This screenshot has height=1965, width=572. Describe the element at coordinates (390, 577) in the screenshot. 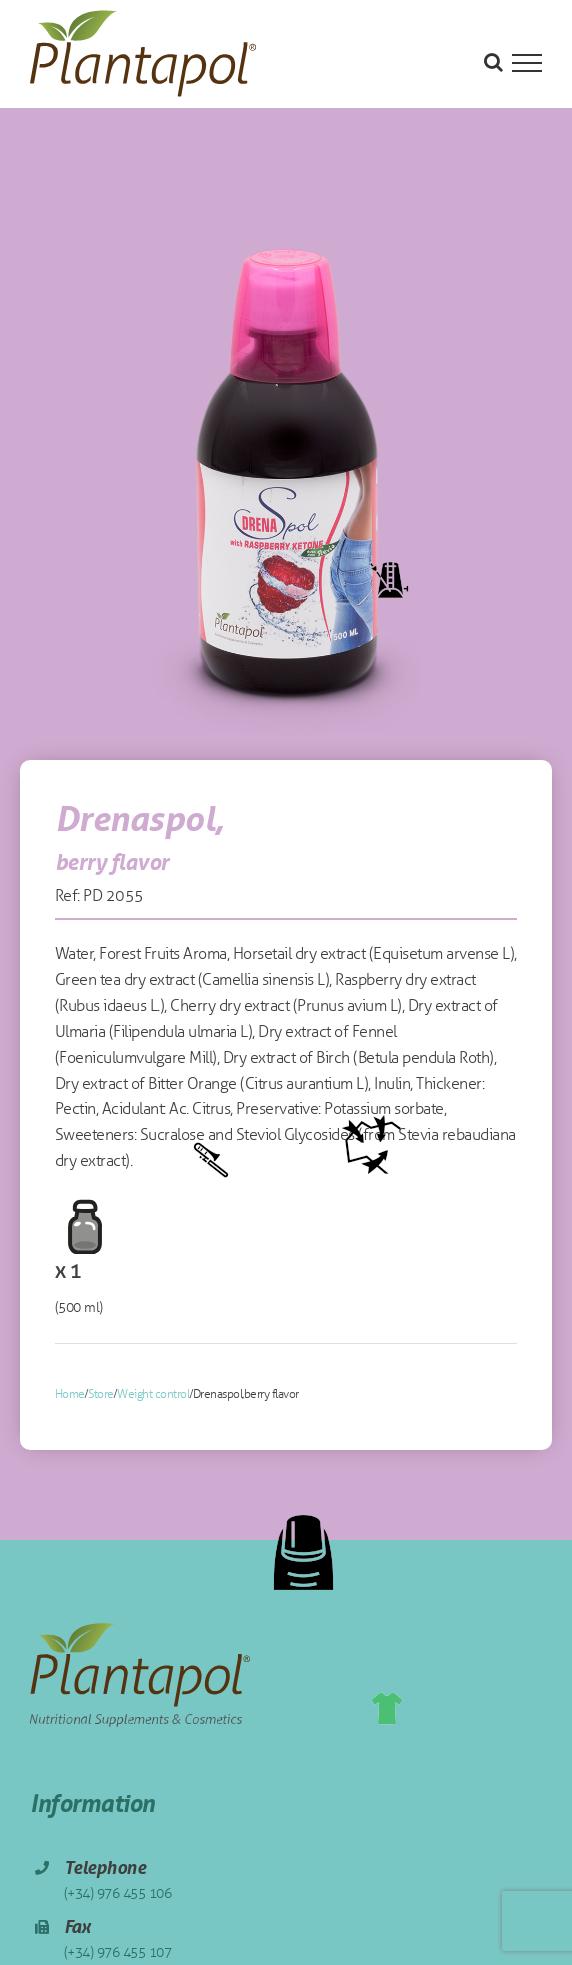

I see `set tempo or timing for music playback` at that location.